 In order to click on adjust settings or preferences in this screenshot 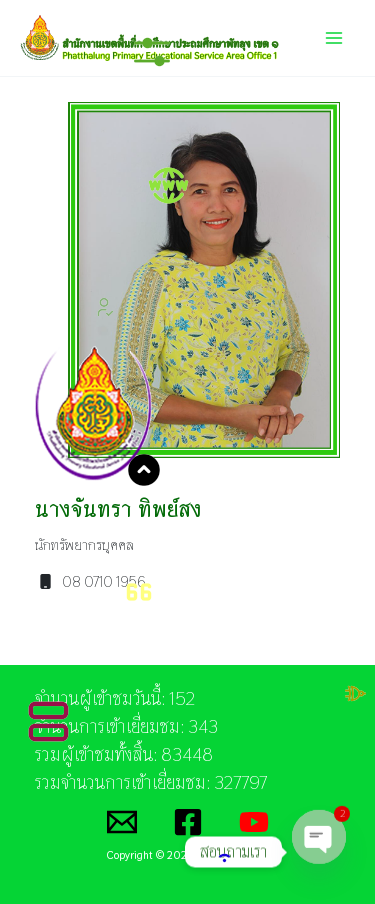, I will do `click(152, 52)`.